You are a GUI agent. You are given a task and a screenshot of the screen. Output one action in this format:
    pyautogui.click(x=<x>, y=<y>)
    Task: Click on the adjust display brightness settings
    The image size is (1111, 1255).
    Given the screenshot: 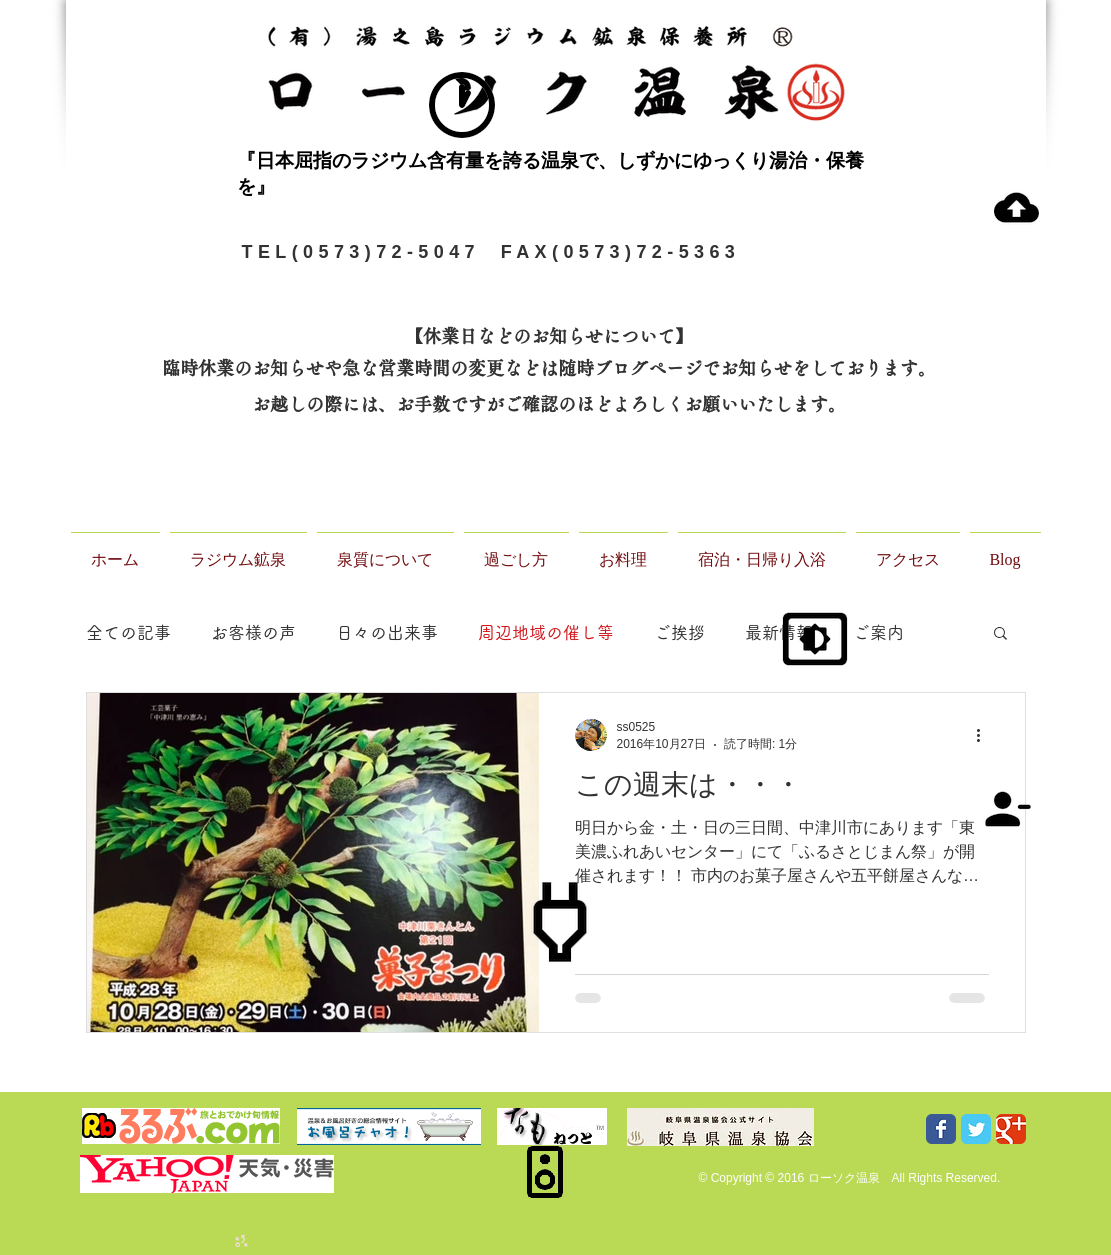 What is the action you would take?
    pyautogui.click(x=815, y=639)
    